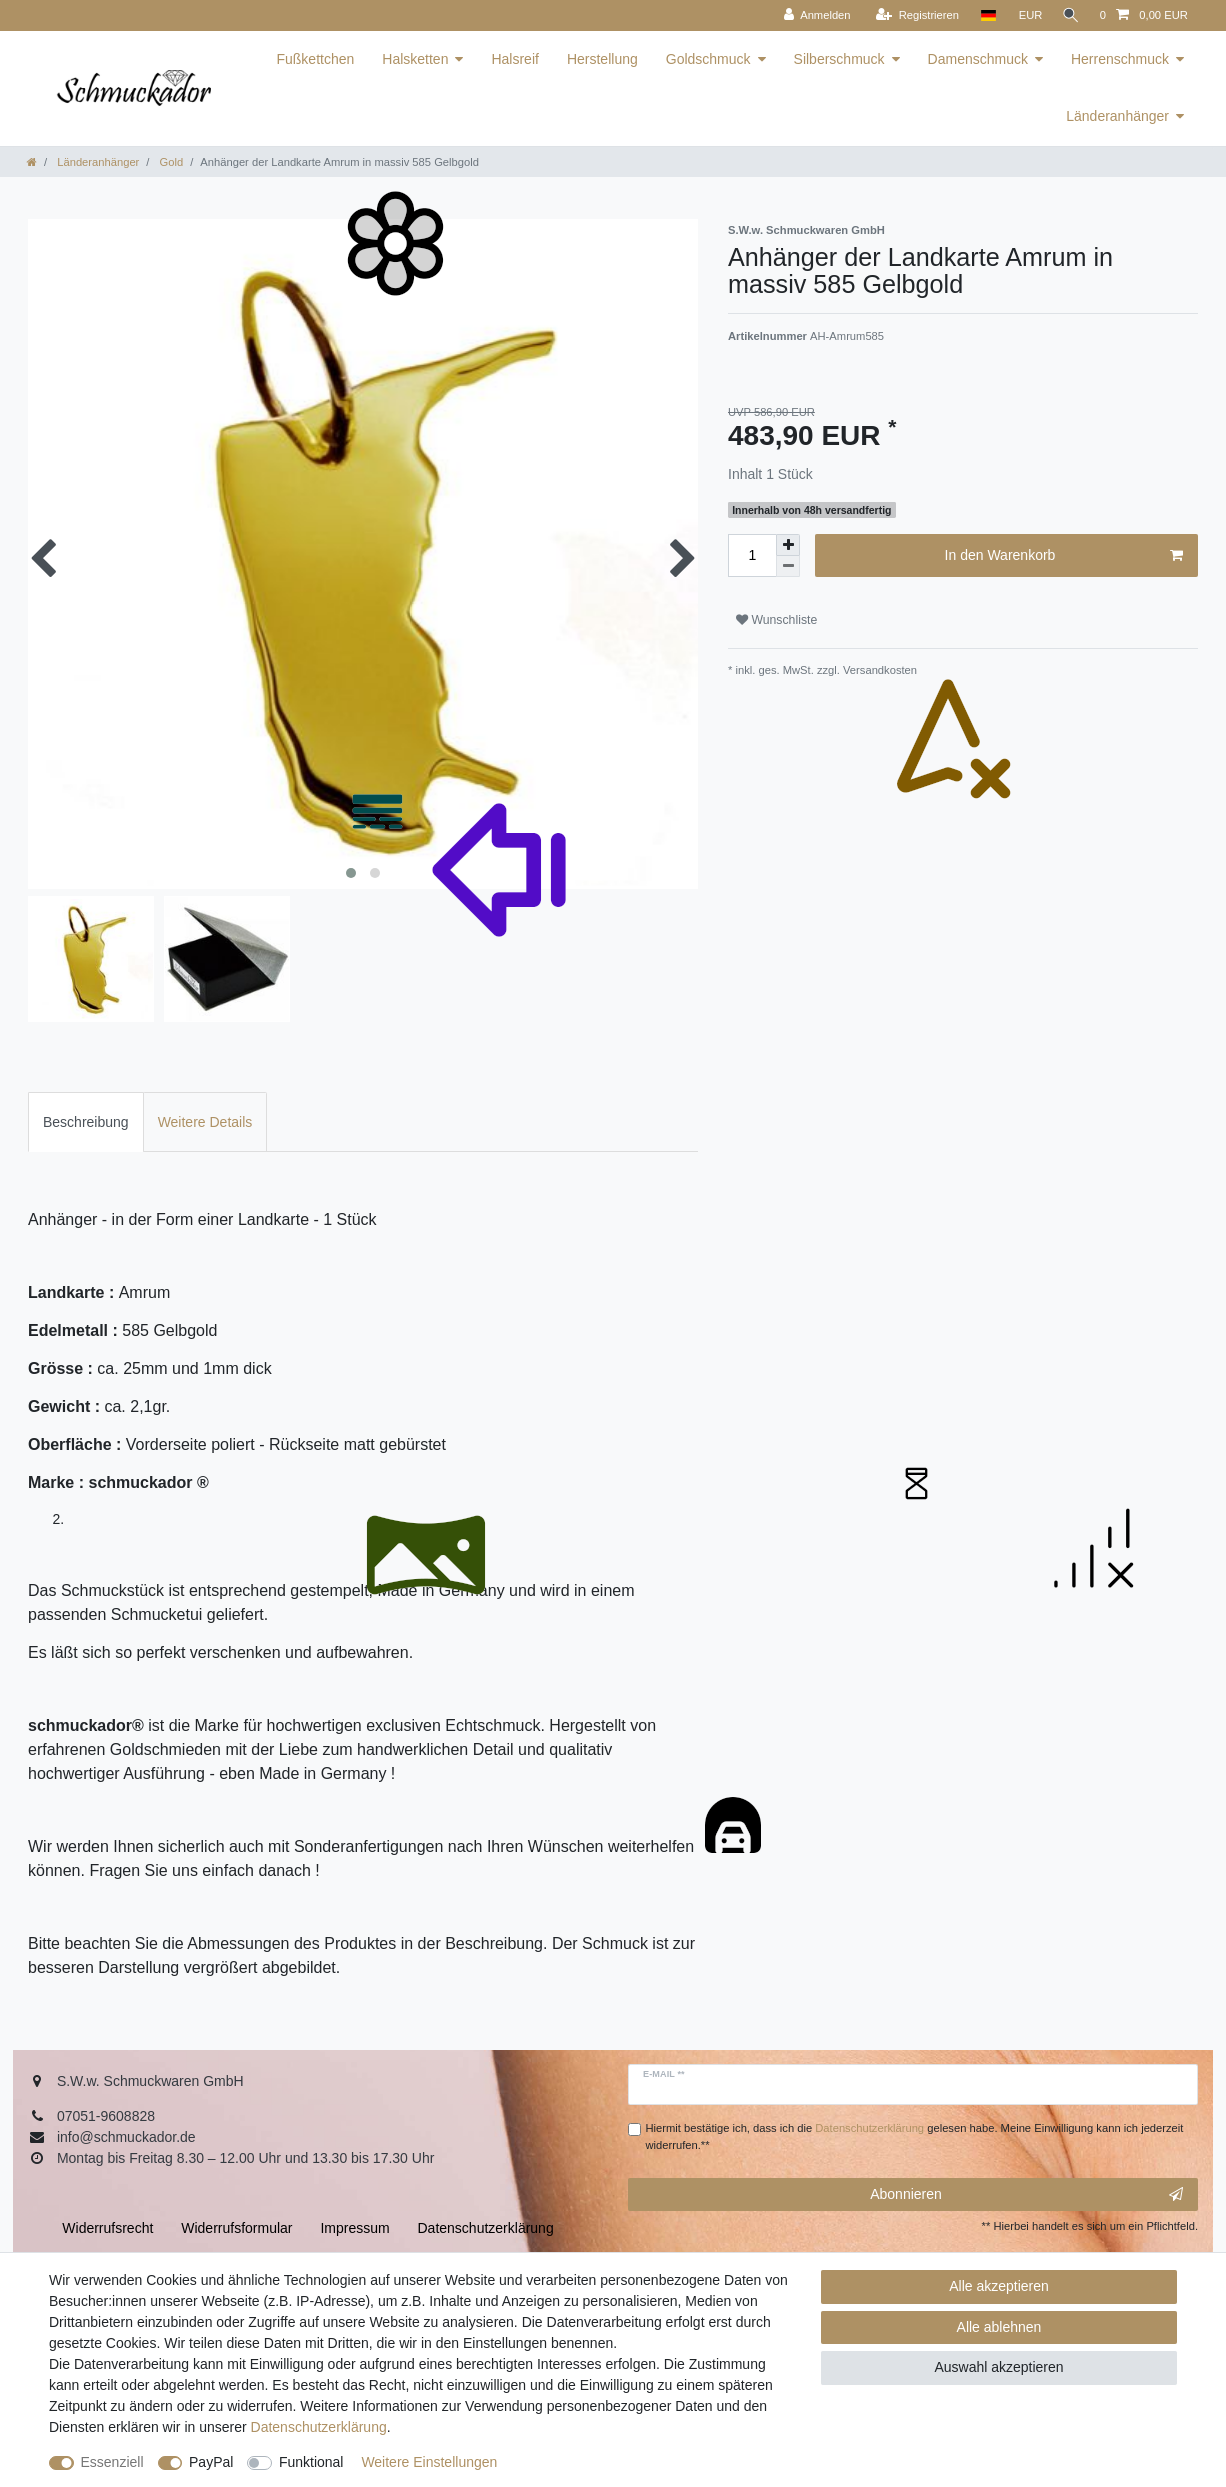 This screenshot has width=1226, height=2487. Describe the element at coordinates (377, 811) in the screenshot. I see `adjust gradient or color fill settings` at that location.